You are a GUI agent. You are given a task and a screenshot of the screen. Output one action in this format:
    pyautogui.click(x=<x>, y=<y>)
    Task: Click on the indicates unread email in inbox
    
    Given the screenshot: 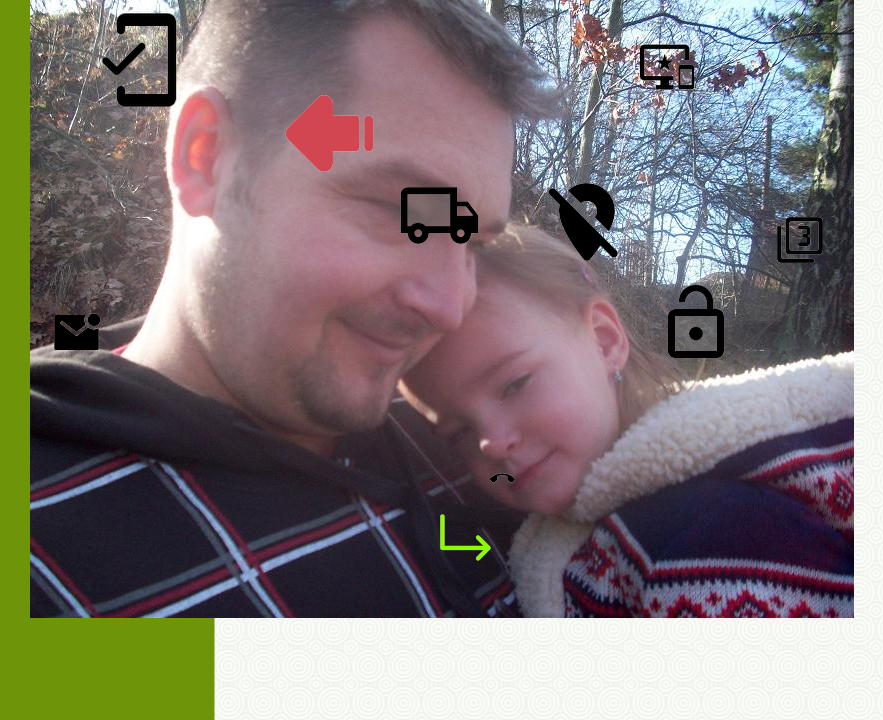 What is the action you would take?
    pyautogui.click(x=76, y=332)
    